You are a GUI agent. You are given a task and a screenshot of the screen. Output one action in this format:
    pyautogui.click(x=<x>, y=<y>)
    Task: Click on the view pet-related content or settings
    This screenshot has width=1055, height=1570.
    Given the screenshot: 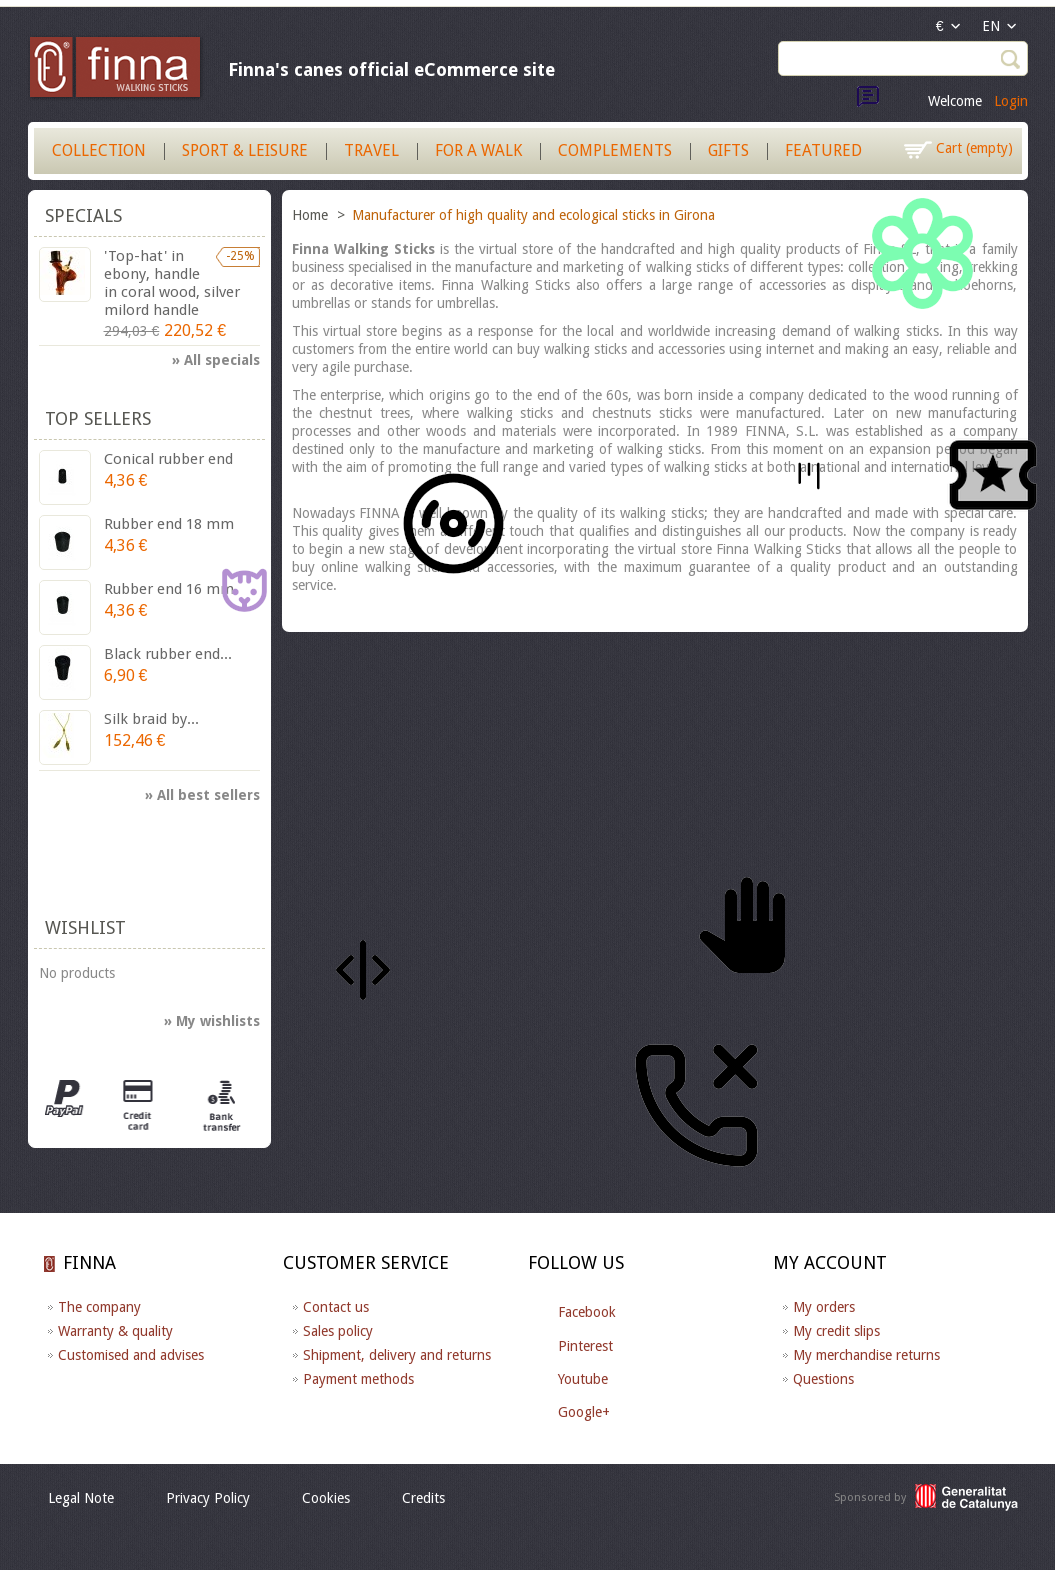 What is the action you would take?
    pyautogui.click(x=244, y=589)
    